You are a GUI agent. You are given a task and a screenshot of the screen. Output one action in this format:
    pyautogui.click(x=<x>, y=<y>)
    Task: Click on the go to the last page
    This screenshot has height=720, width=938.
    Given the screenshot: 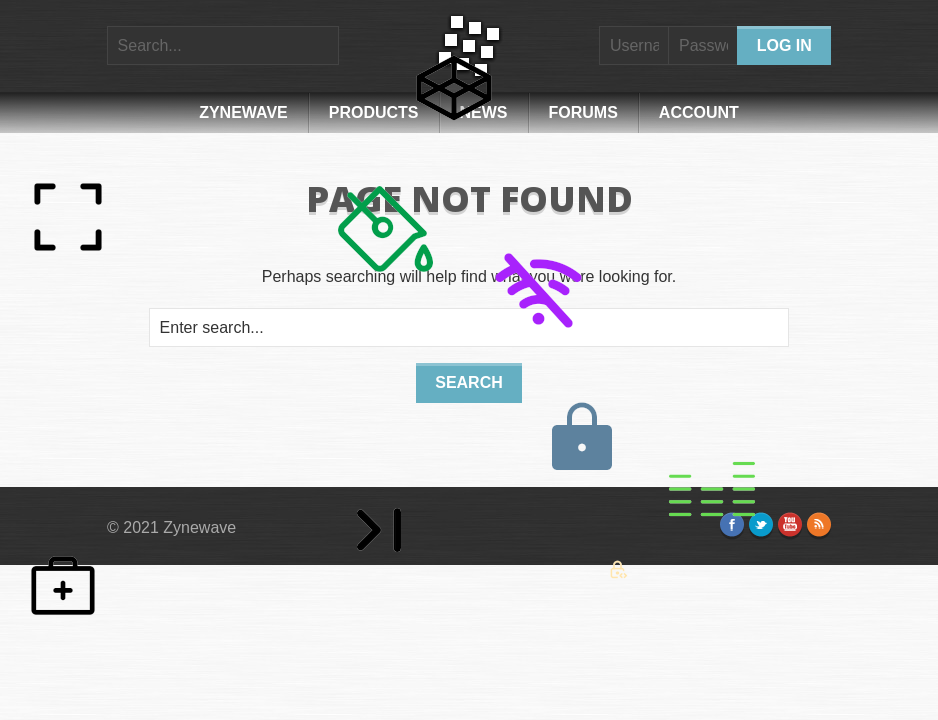 What is the action you would take?
    pyautogui.click(x=379, y=530)
    